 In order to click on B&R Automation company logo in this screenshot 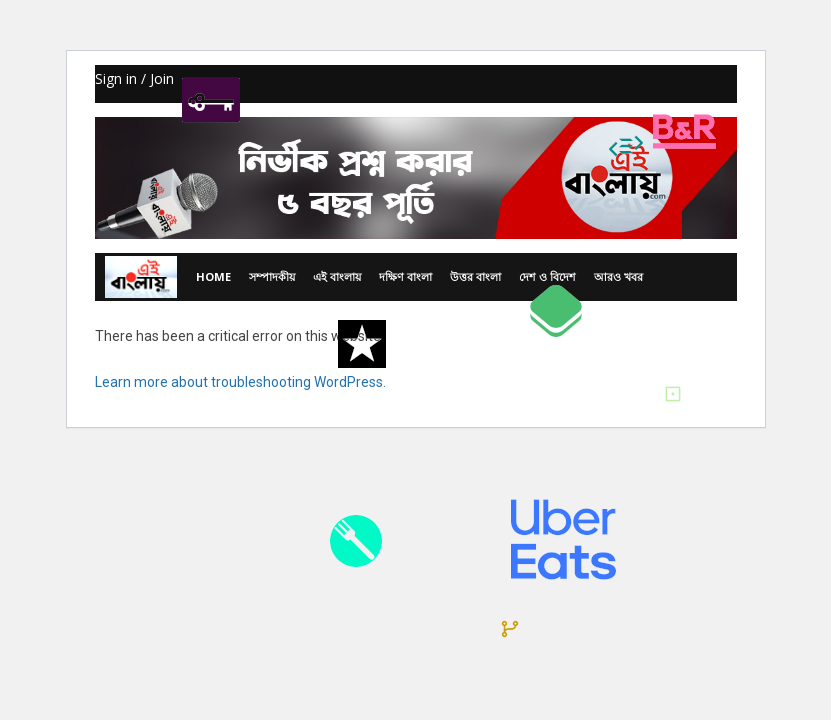, I will do `click(684, 131)`.